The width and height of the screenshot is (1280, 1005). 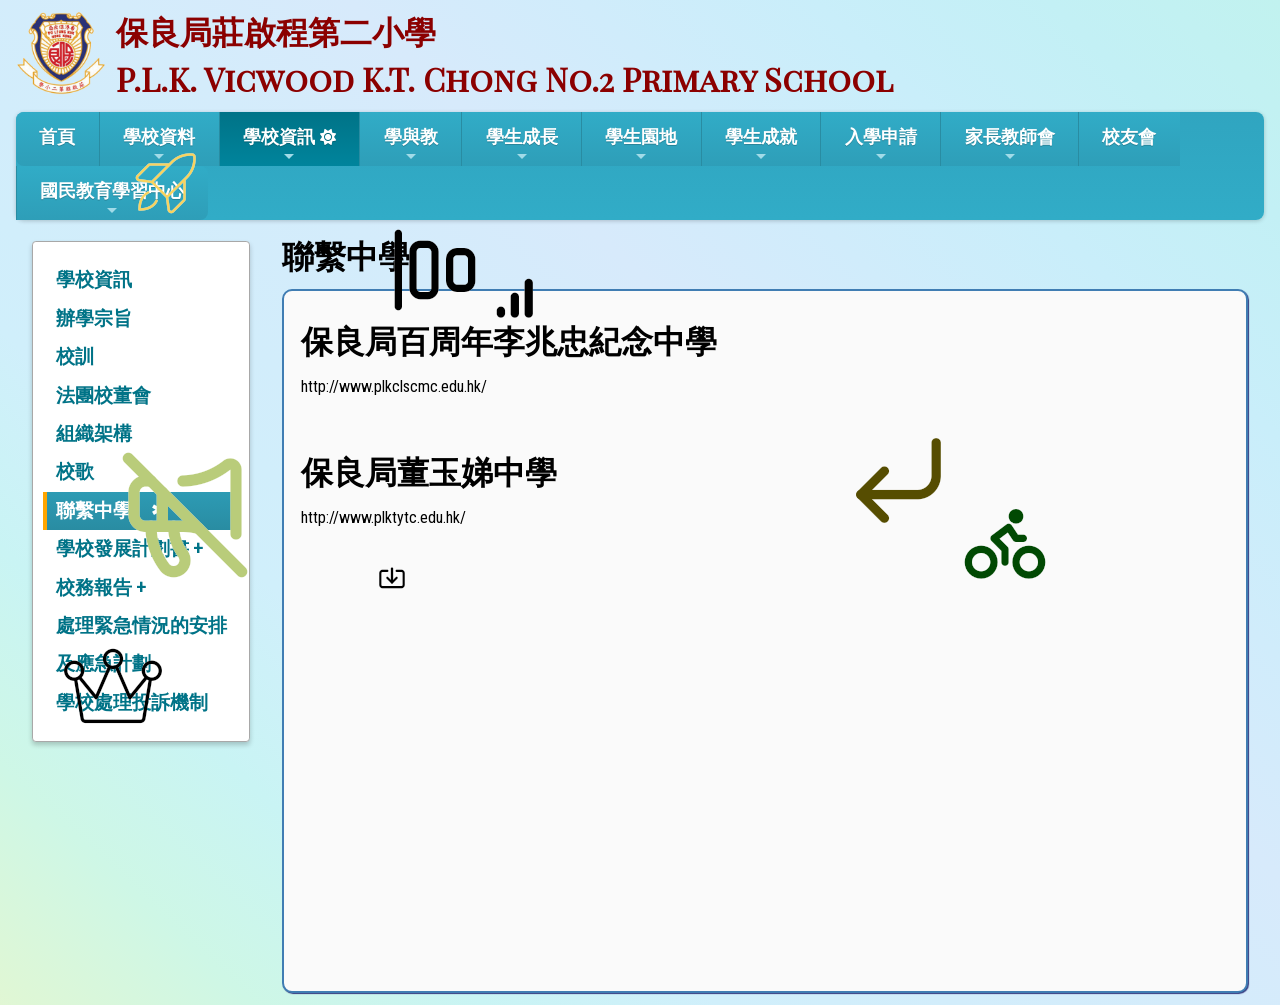 I want to click on indicates medium cellular signal strength, so click(x=531, y=288).